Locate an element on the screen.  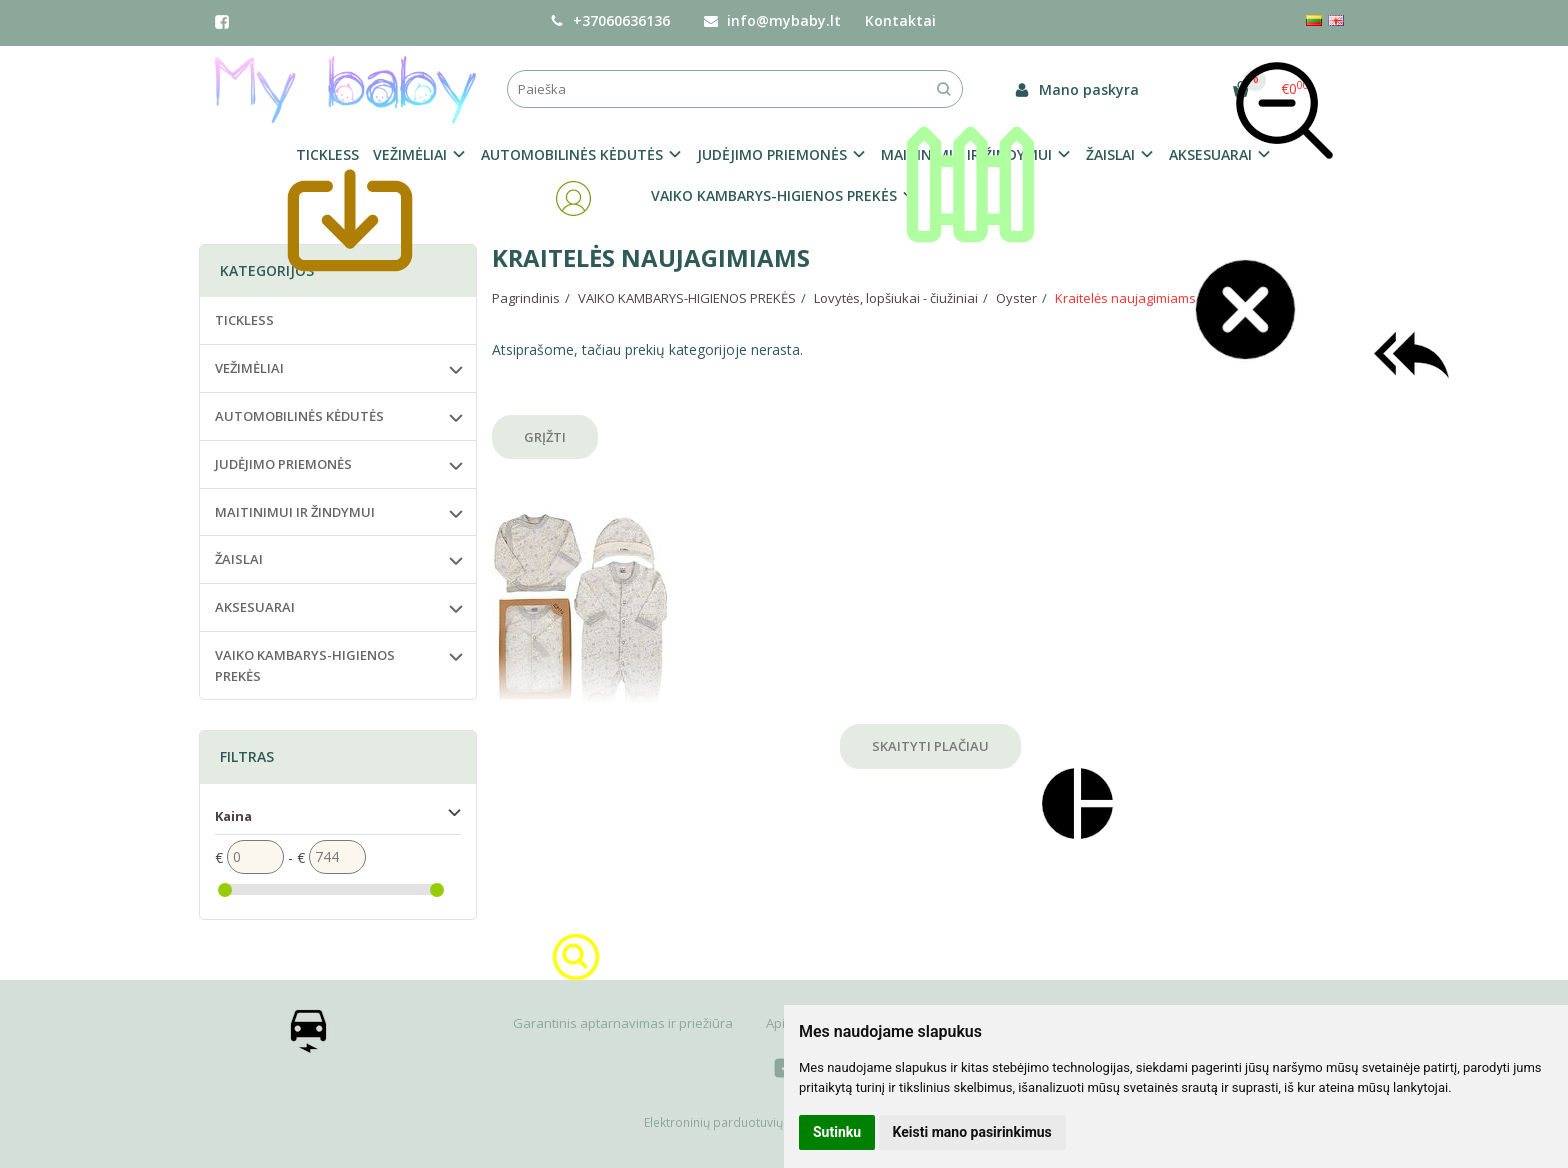
tap to search is located at coordinates (576, 957).